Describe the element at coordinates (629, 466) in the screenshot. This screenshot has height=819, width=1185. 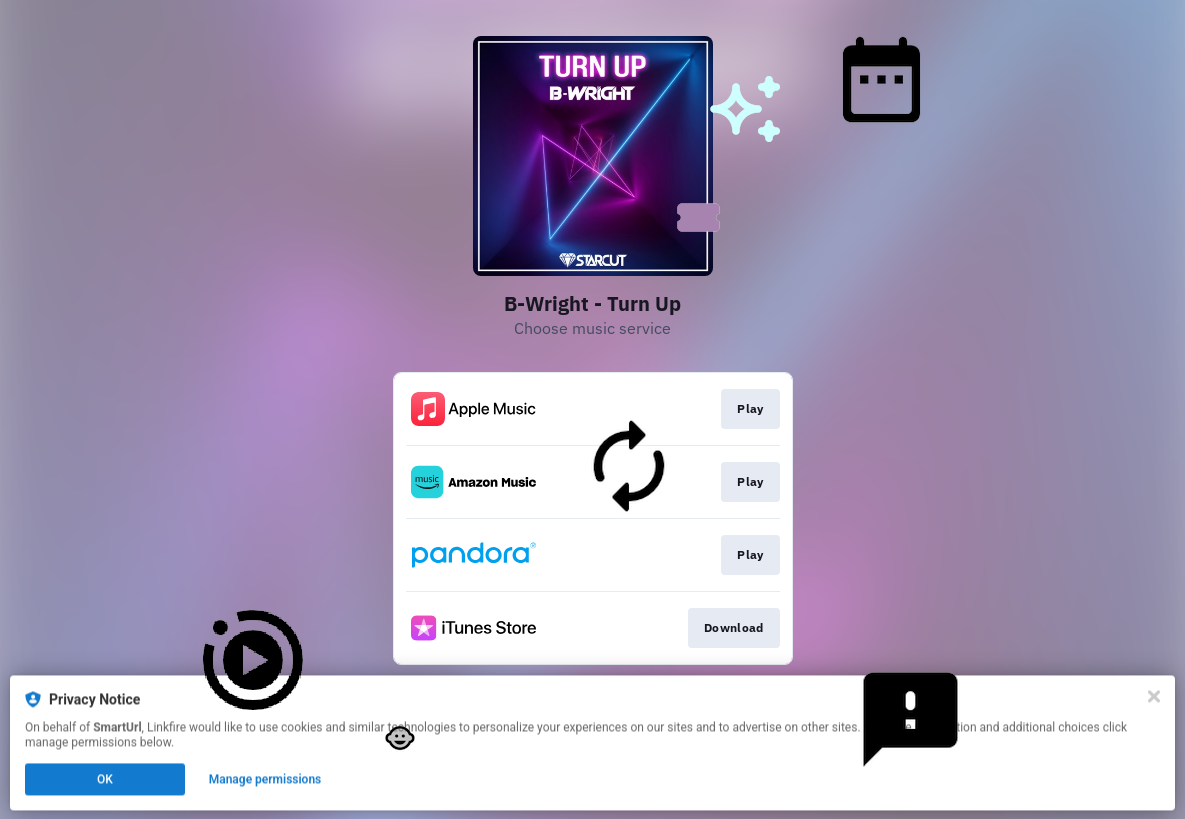
I see `refresh or reload content` at that location.